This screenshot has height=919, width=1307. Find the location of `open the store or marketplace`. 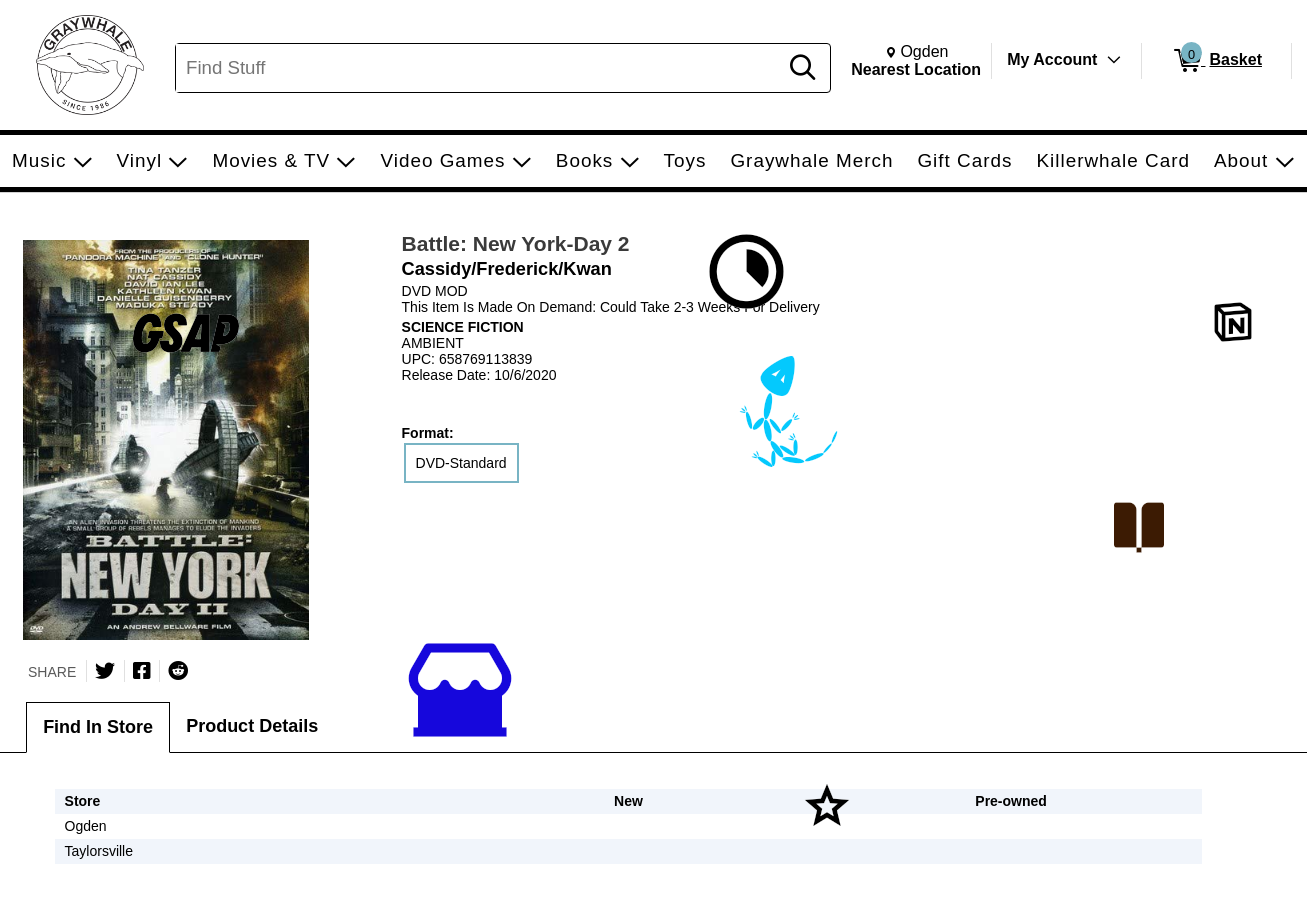

open the store or marketplace is located at coordinates (460, 690).